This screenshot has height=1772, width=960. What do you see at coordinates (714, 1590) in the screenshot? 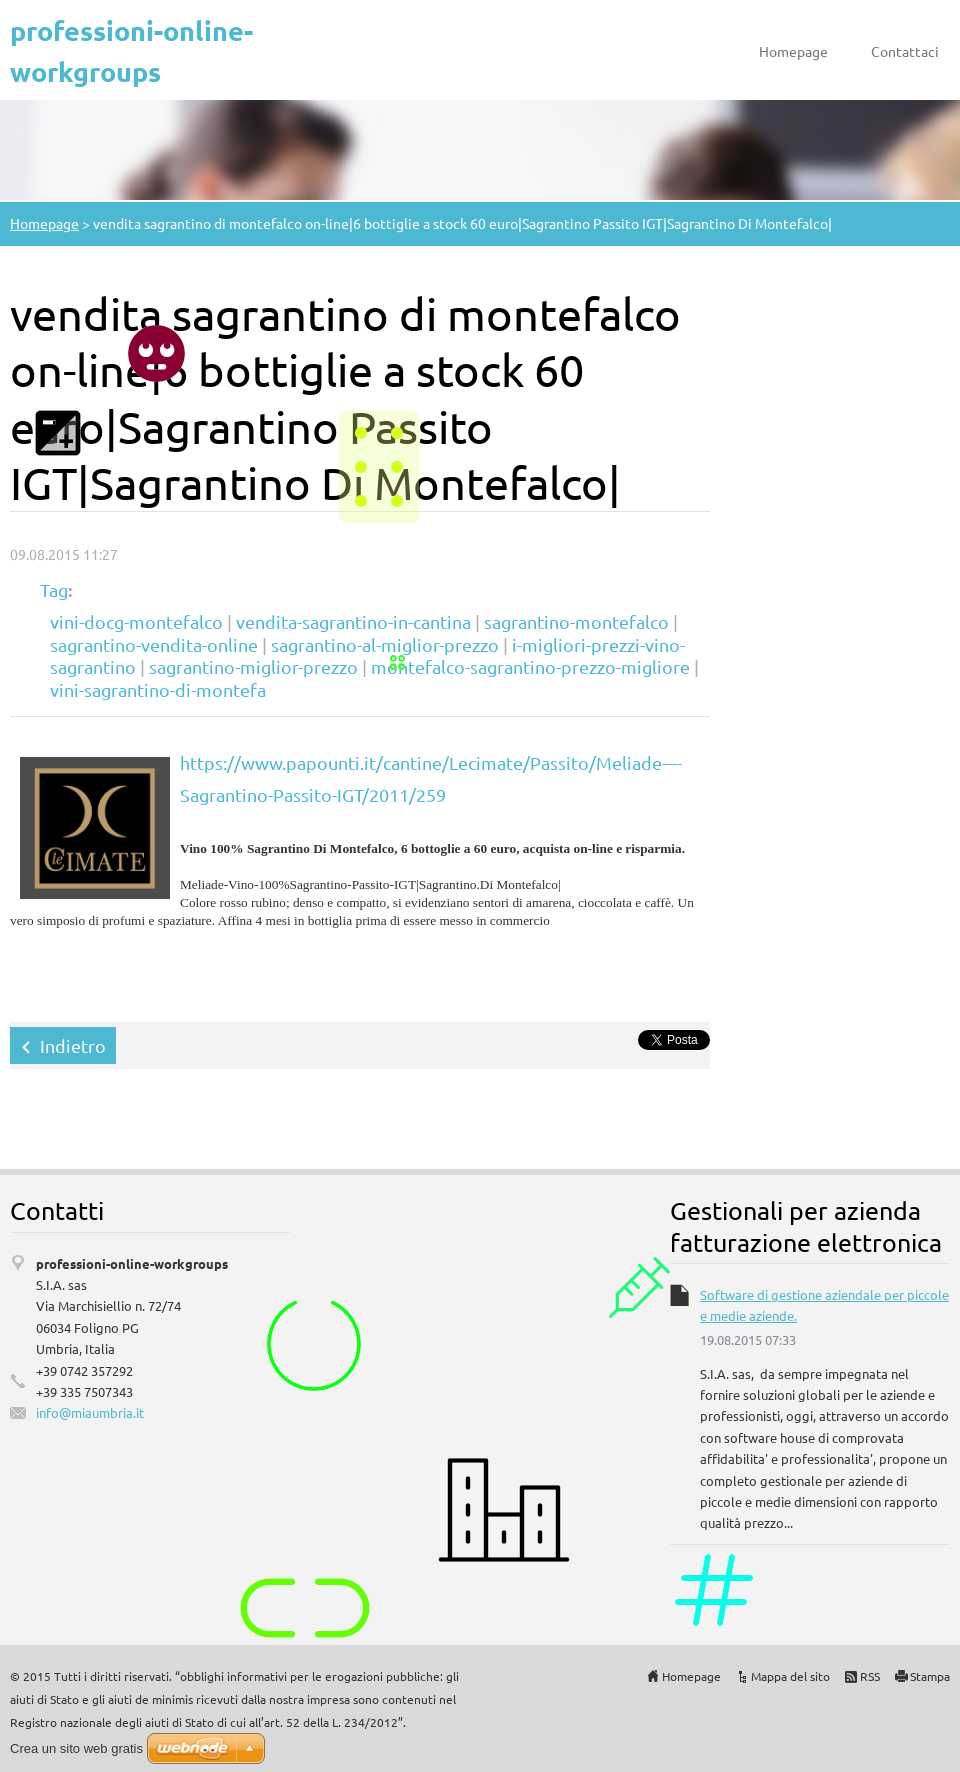
I see `view or add hashtags` at bounding box center [714, 1590].